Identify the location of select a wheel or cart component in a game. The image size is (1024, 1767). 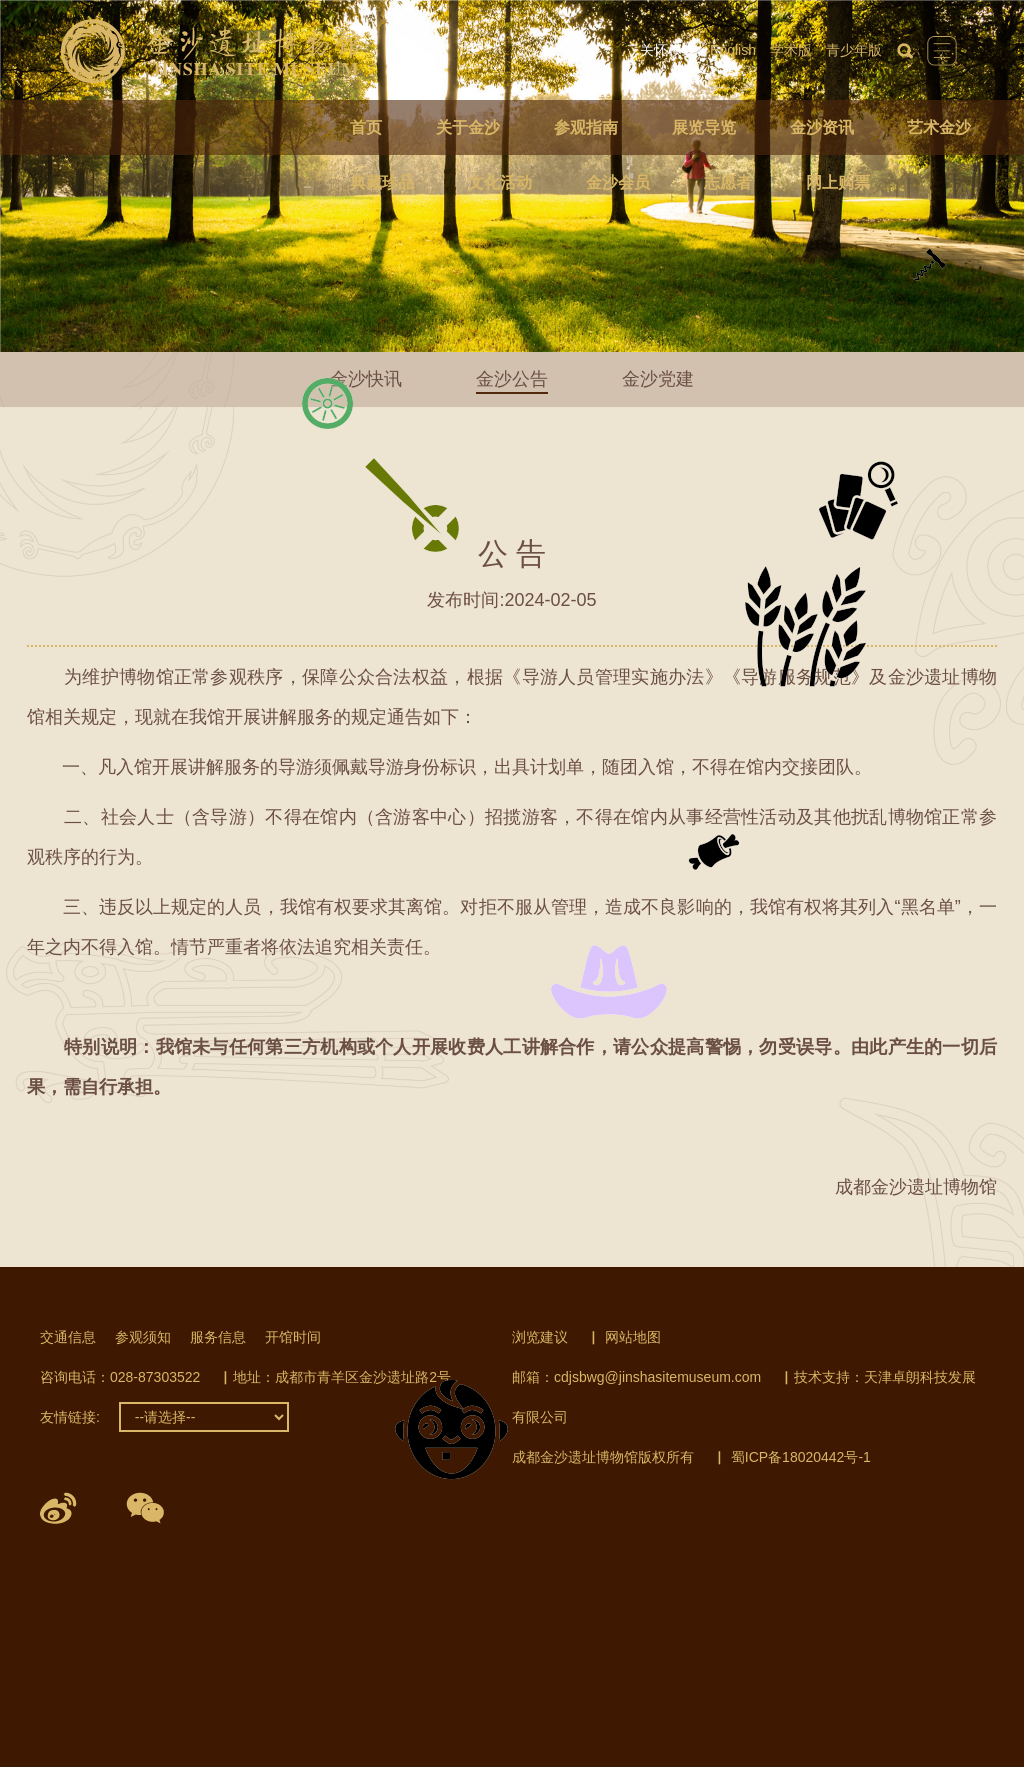
(327, 403).